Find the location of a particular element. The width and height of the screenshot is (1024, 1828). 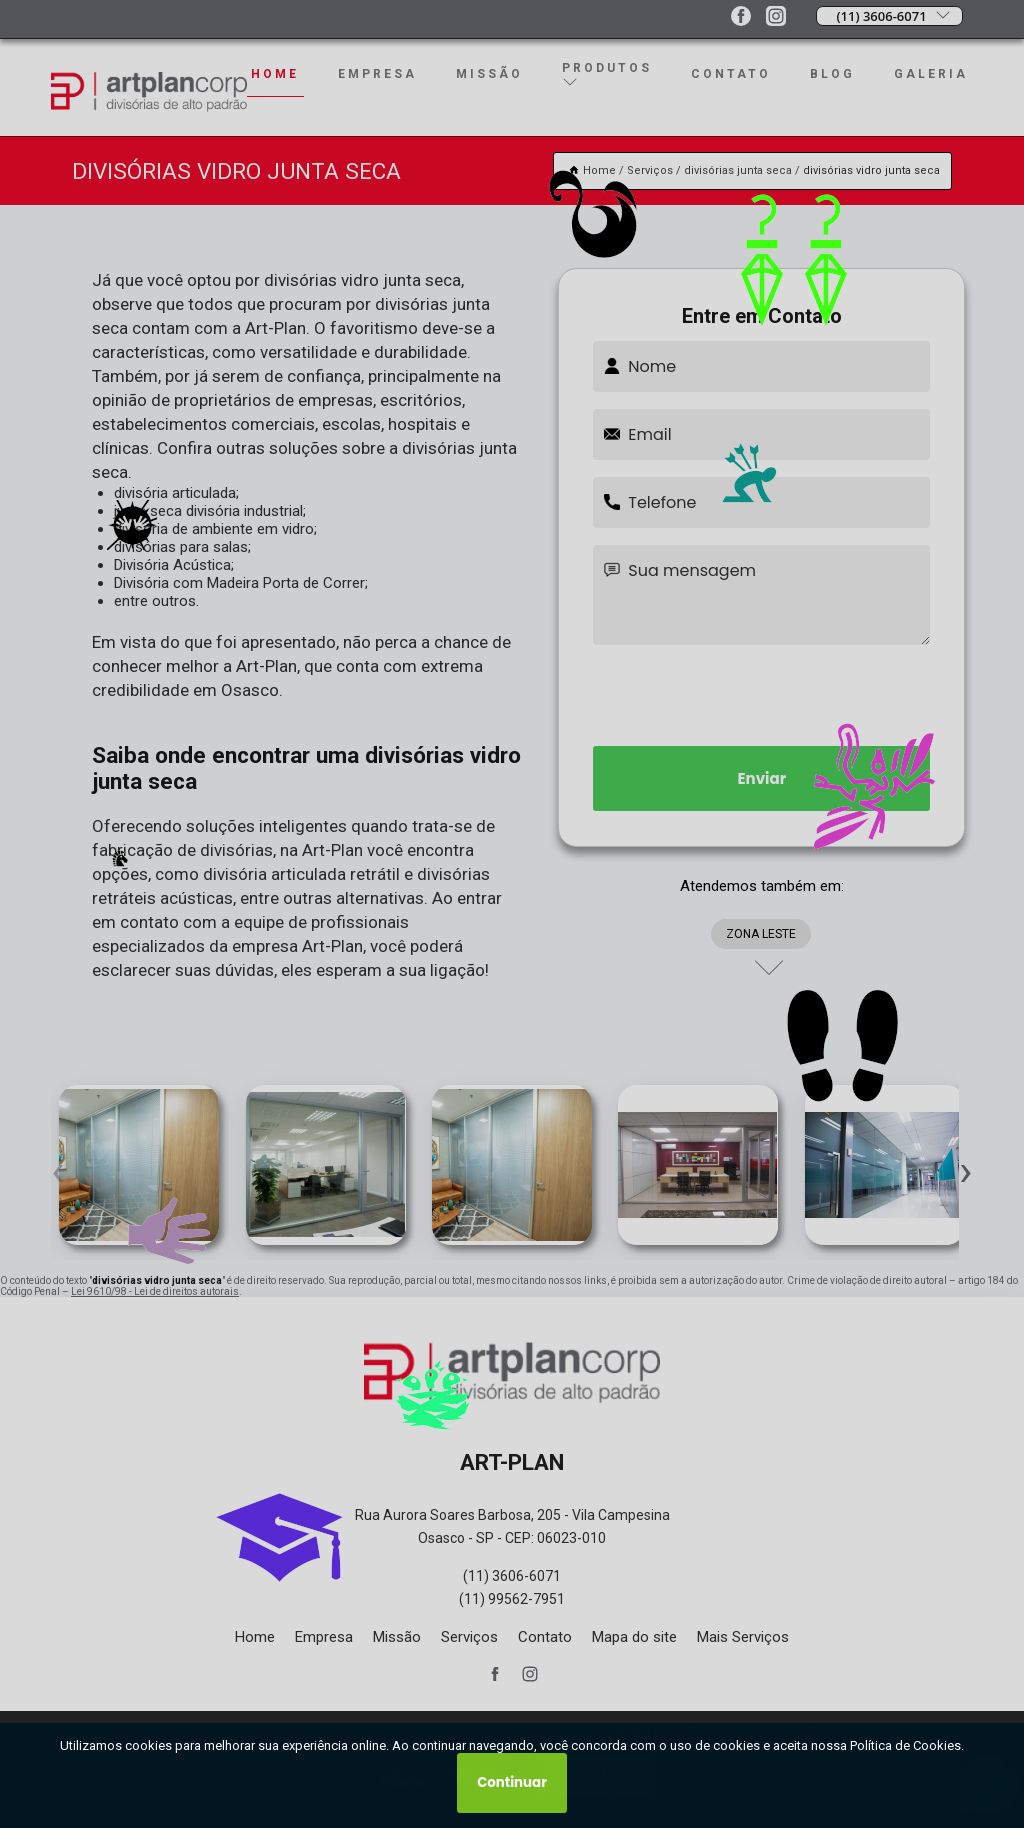

play hand gesture in a game (paper in rock-paper-scissors) is located at coordinates (169, 1227).